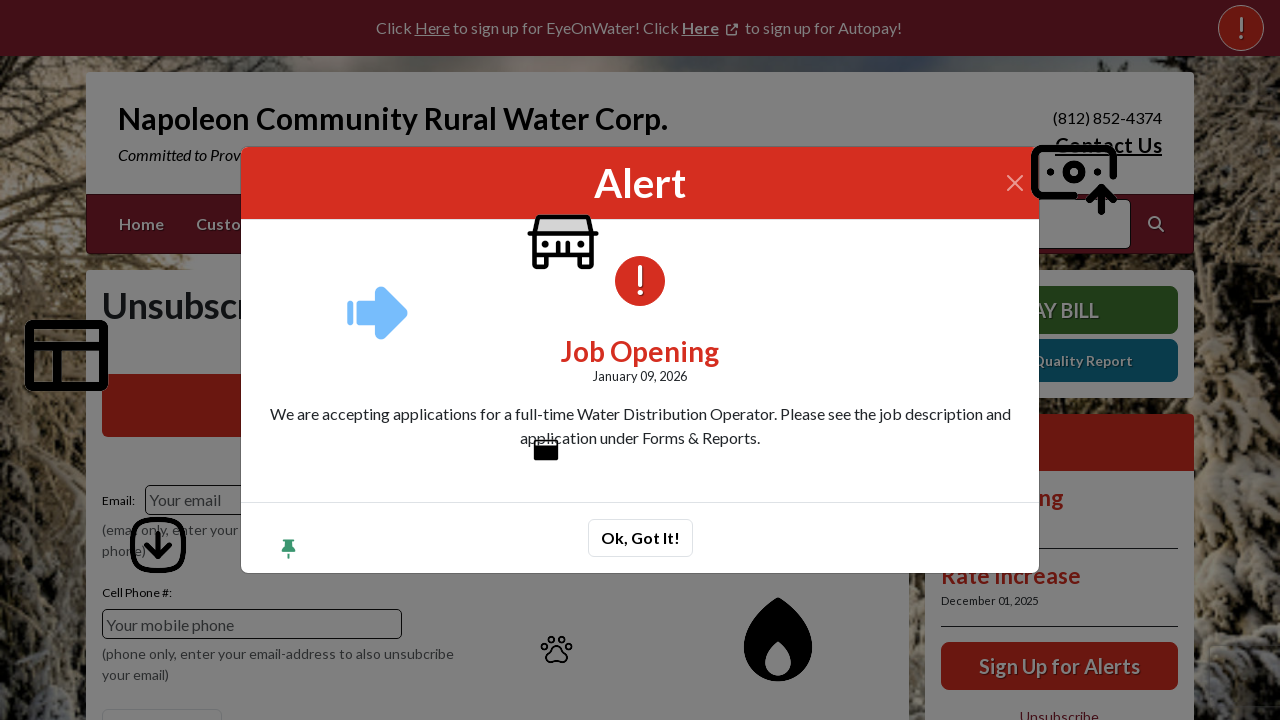  I want to click on change page layout or view, so click(66, 355).